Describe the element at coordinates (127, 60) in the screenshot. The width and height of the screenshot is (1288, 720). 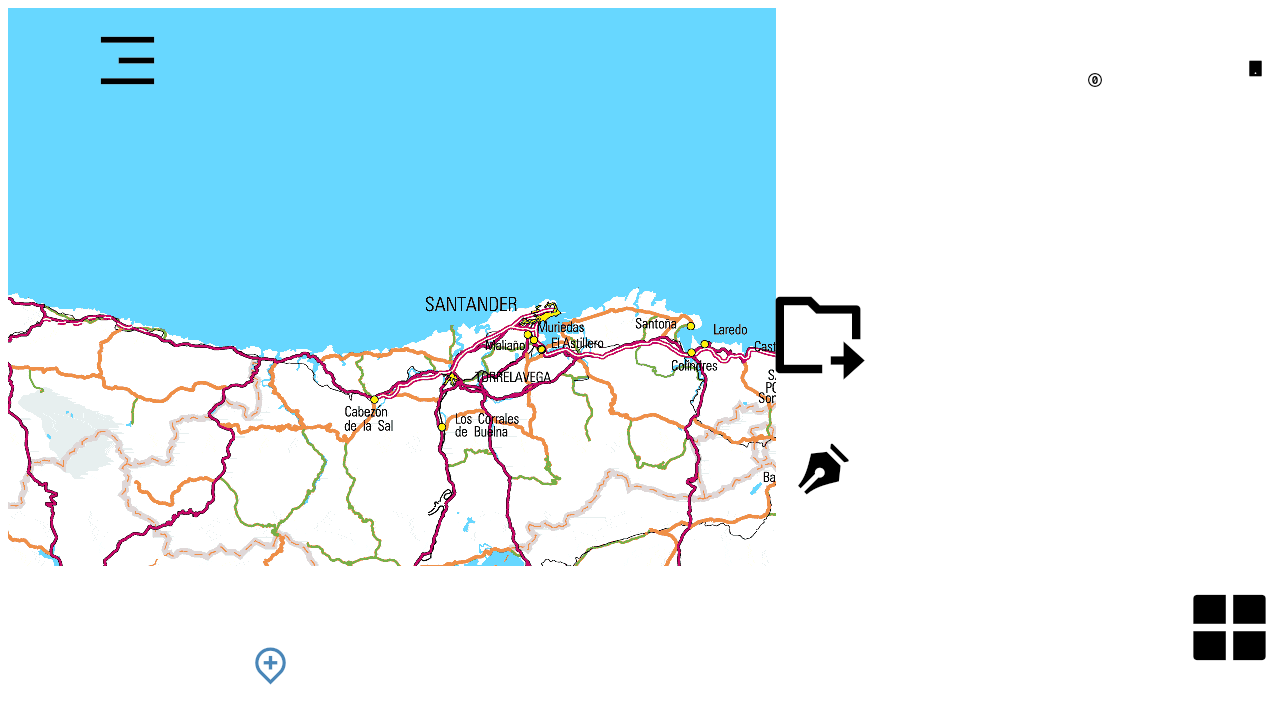
I see `open navigation menu` at that location.